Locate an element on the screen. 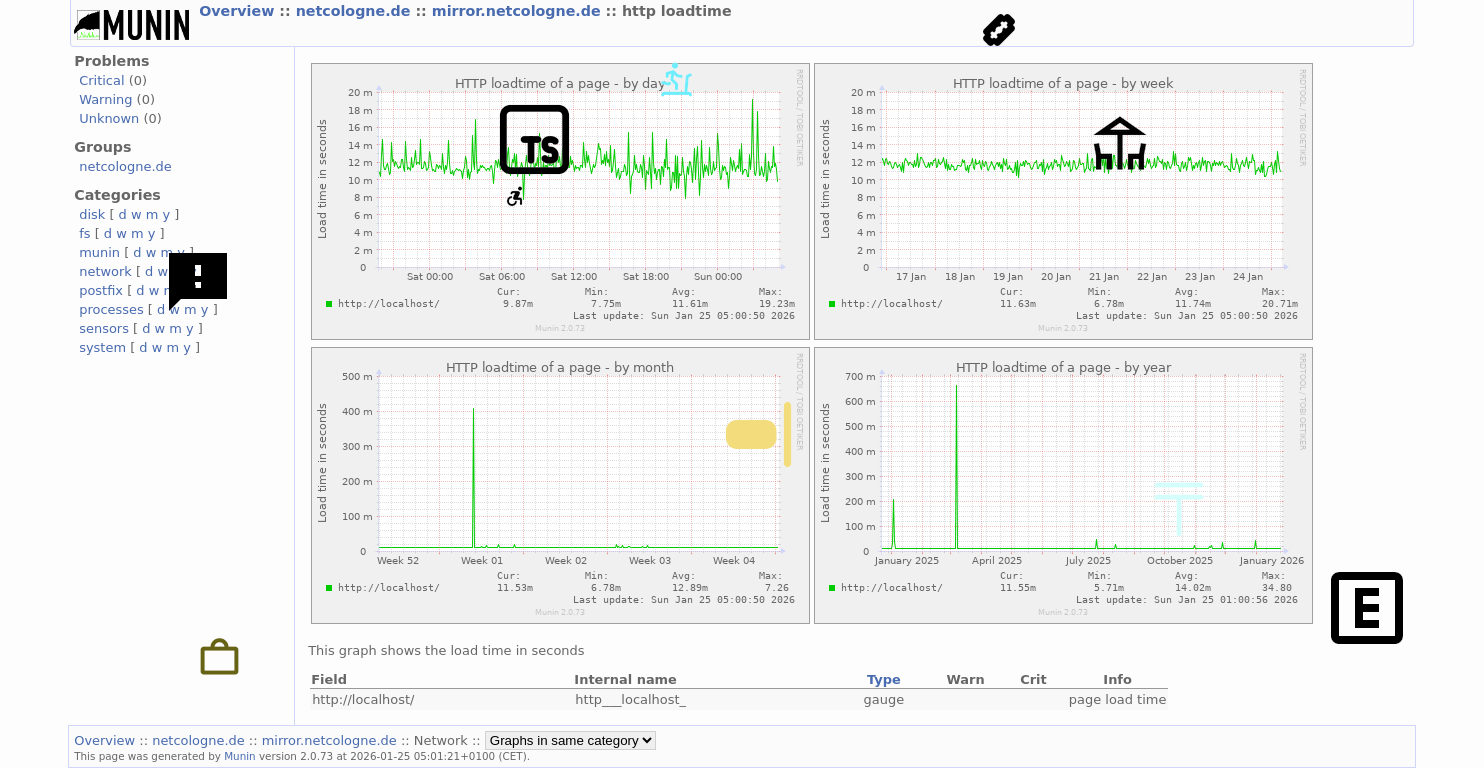 The image size is (1484, 768). access fitness or workout tracking features is located at coordinates (676, 79).